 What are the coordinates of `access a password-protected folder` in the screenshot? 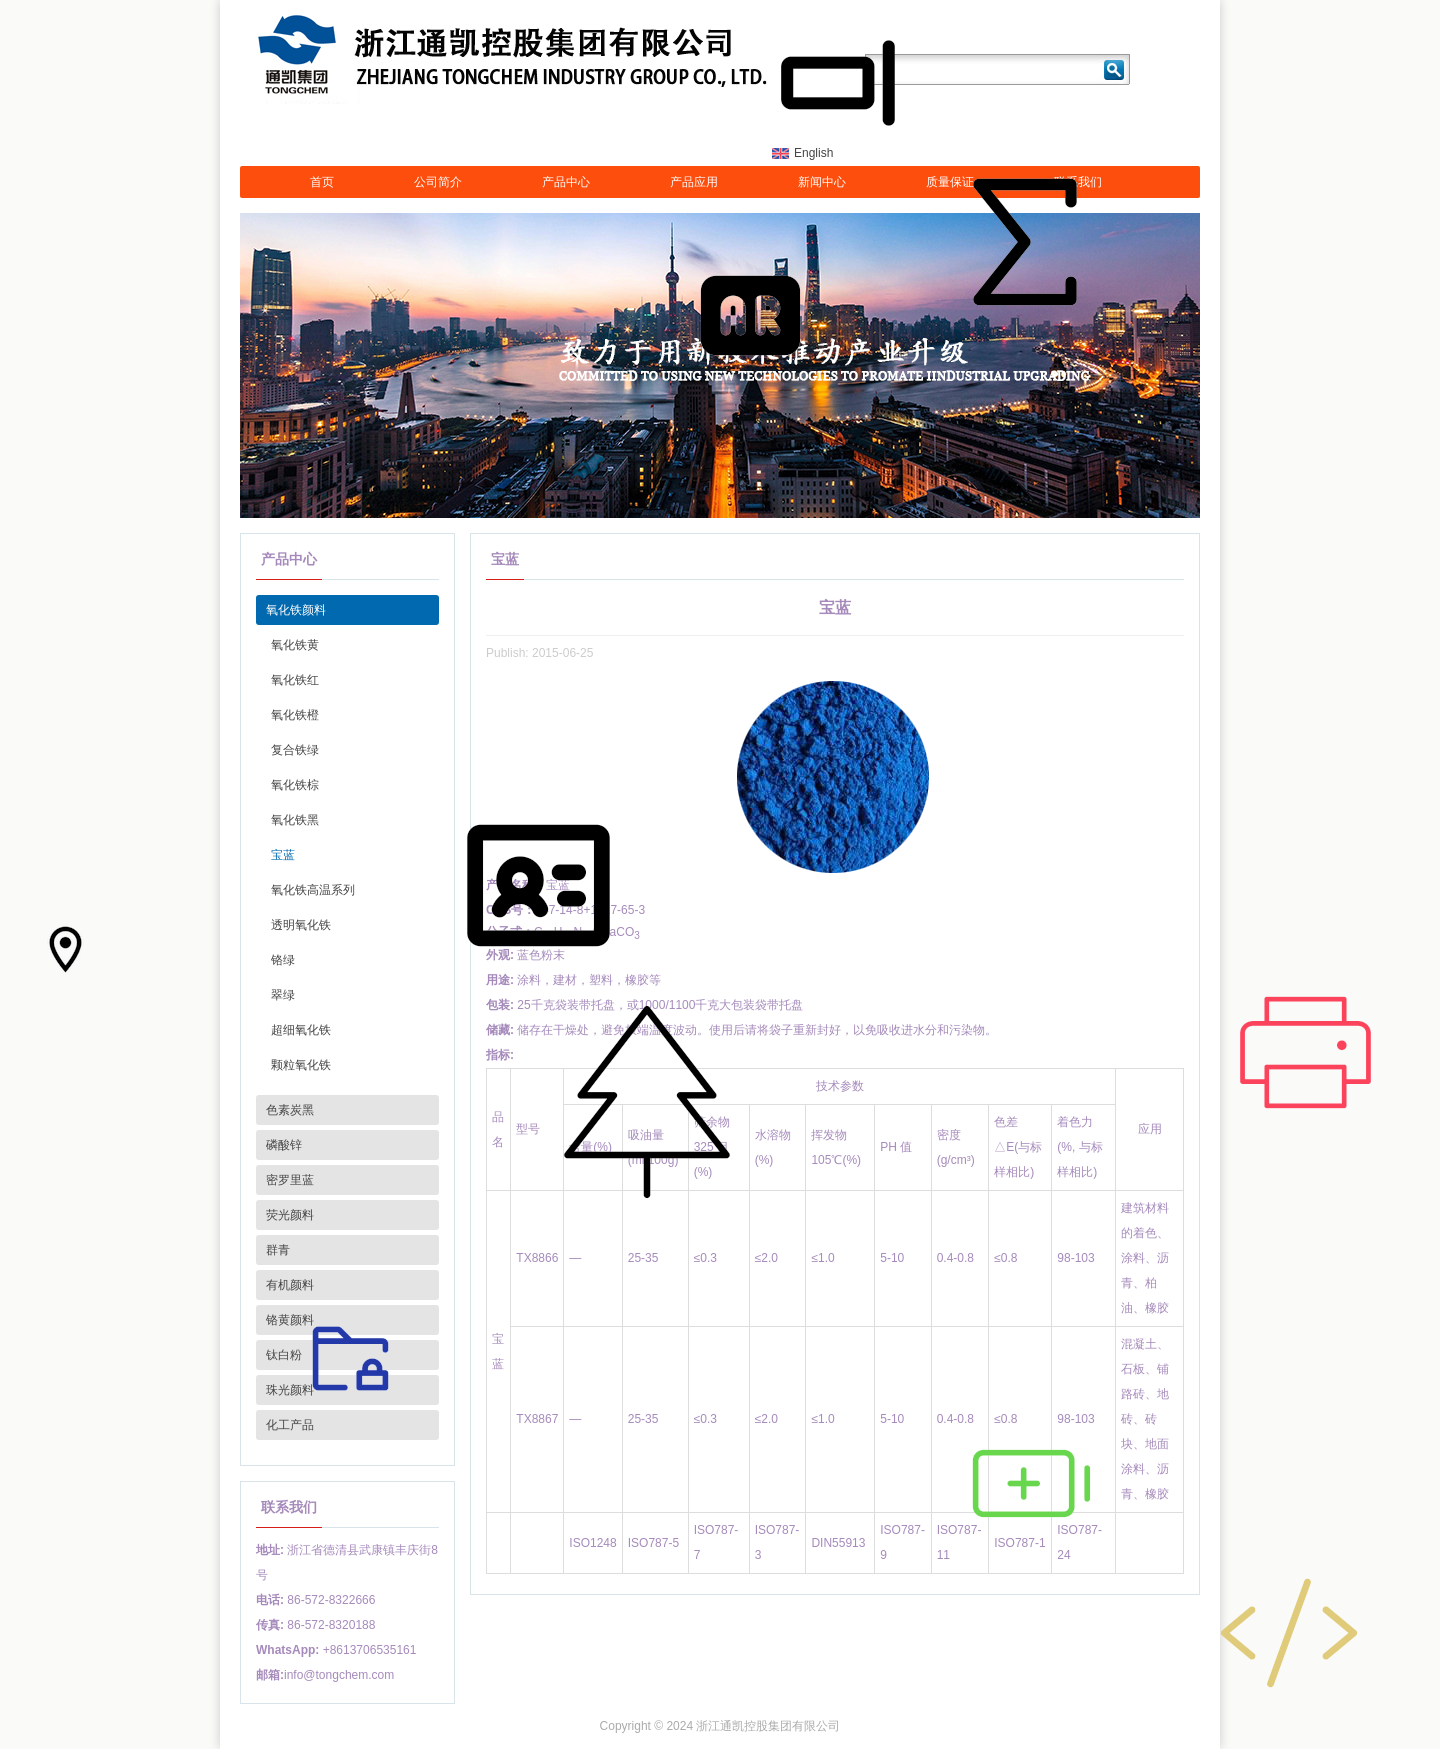 It's located at (350, 1358).